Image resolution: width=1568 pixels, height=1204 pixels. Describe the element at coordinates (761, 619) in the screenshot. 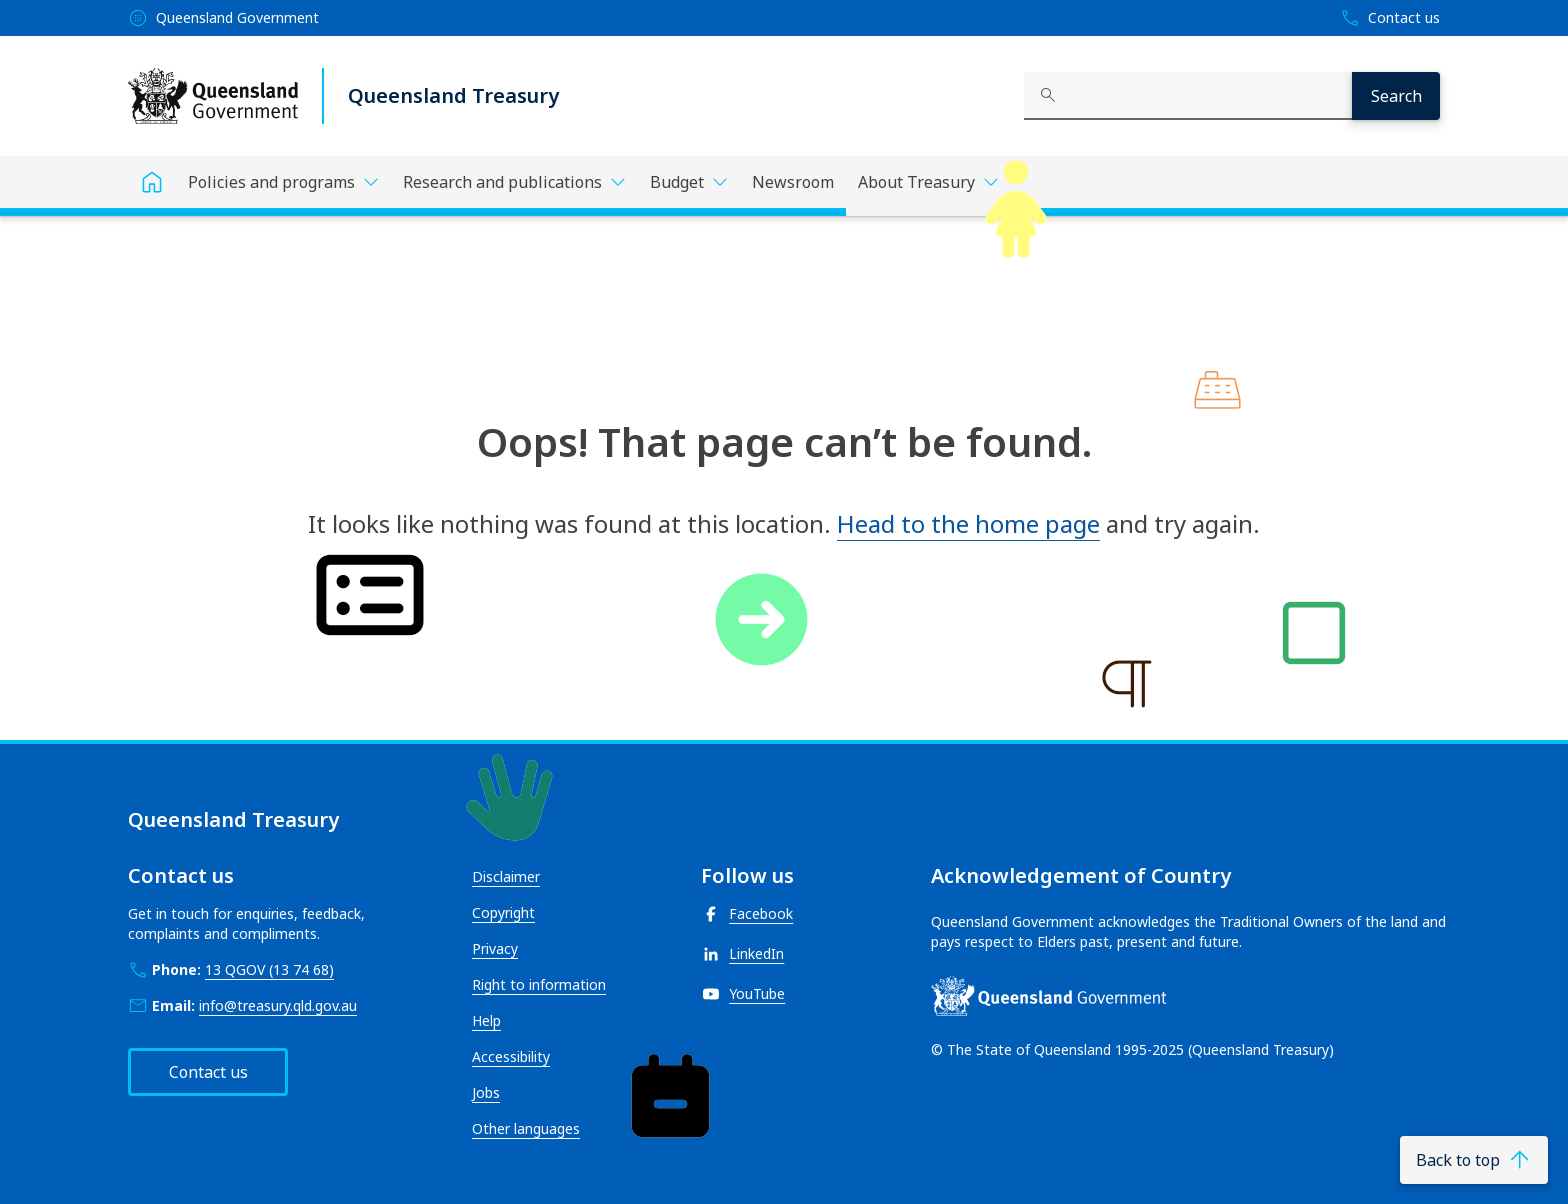

I see `proceed to the next step` at that location.